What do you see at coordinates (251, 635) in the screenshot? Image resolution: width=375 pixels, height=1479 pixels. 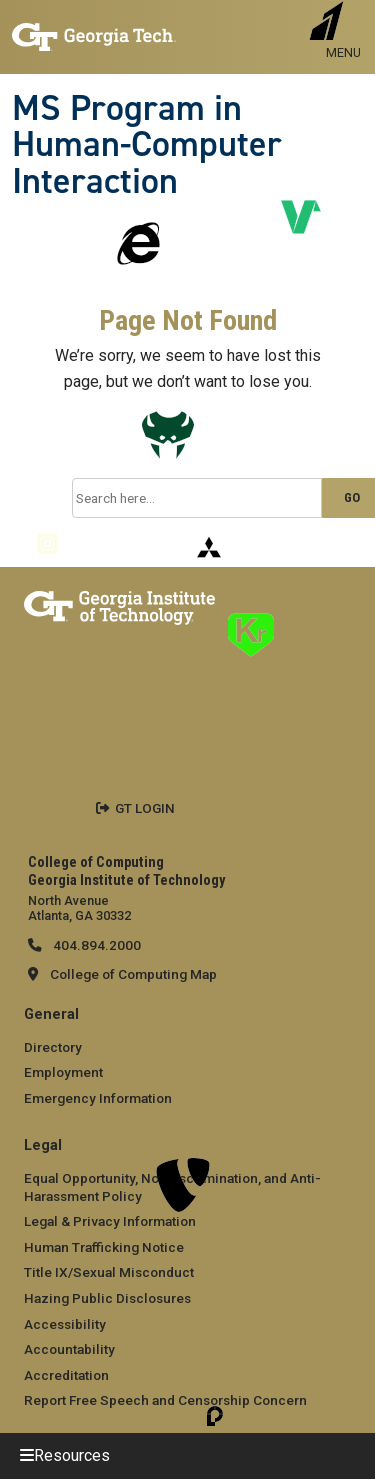 I see `kred app or service logo` at bounding box center [251, 635].